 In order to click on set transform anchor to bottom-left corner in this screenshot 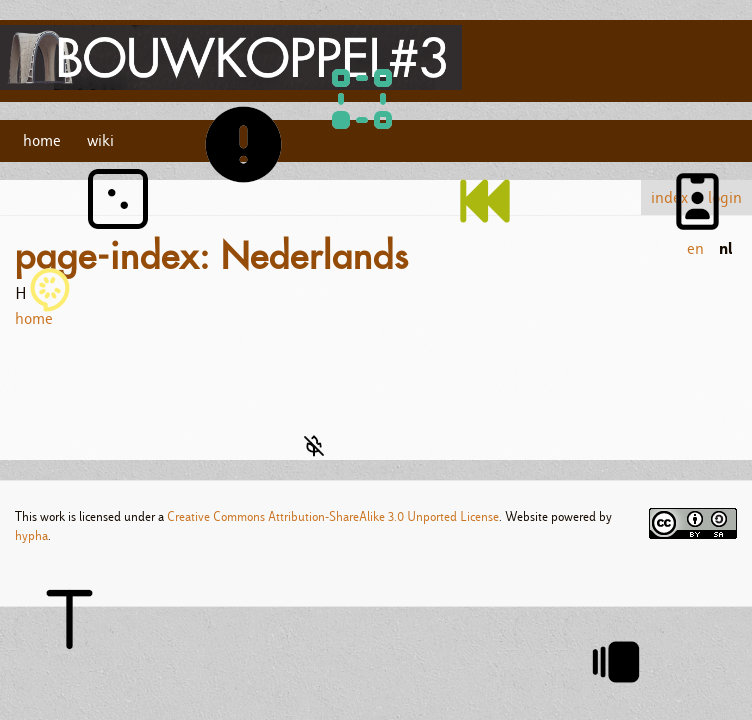, I will do `click(362, 99)`.